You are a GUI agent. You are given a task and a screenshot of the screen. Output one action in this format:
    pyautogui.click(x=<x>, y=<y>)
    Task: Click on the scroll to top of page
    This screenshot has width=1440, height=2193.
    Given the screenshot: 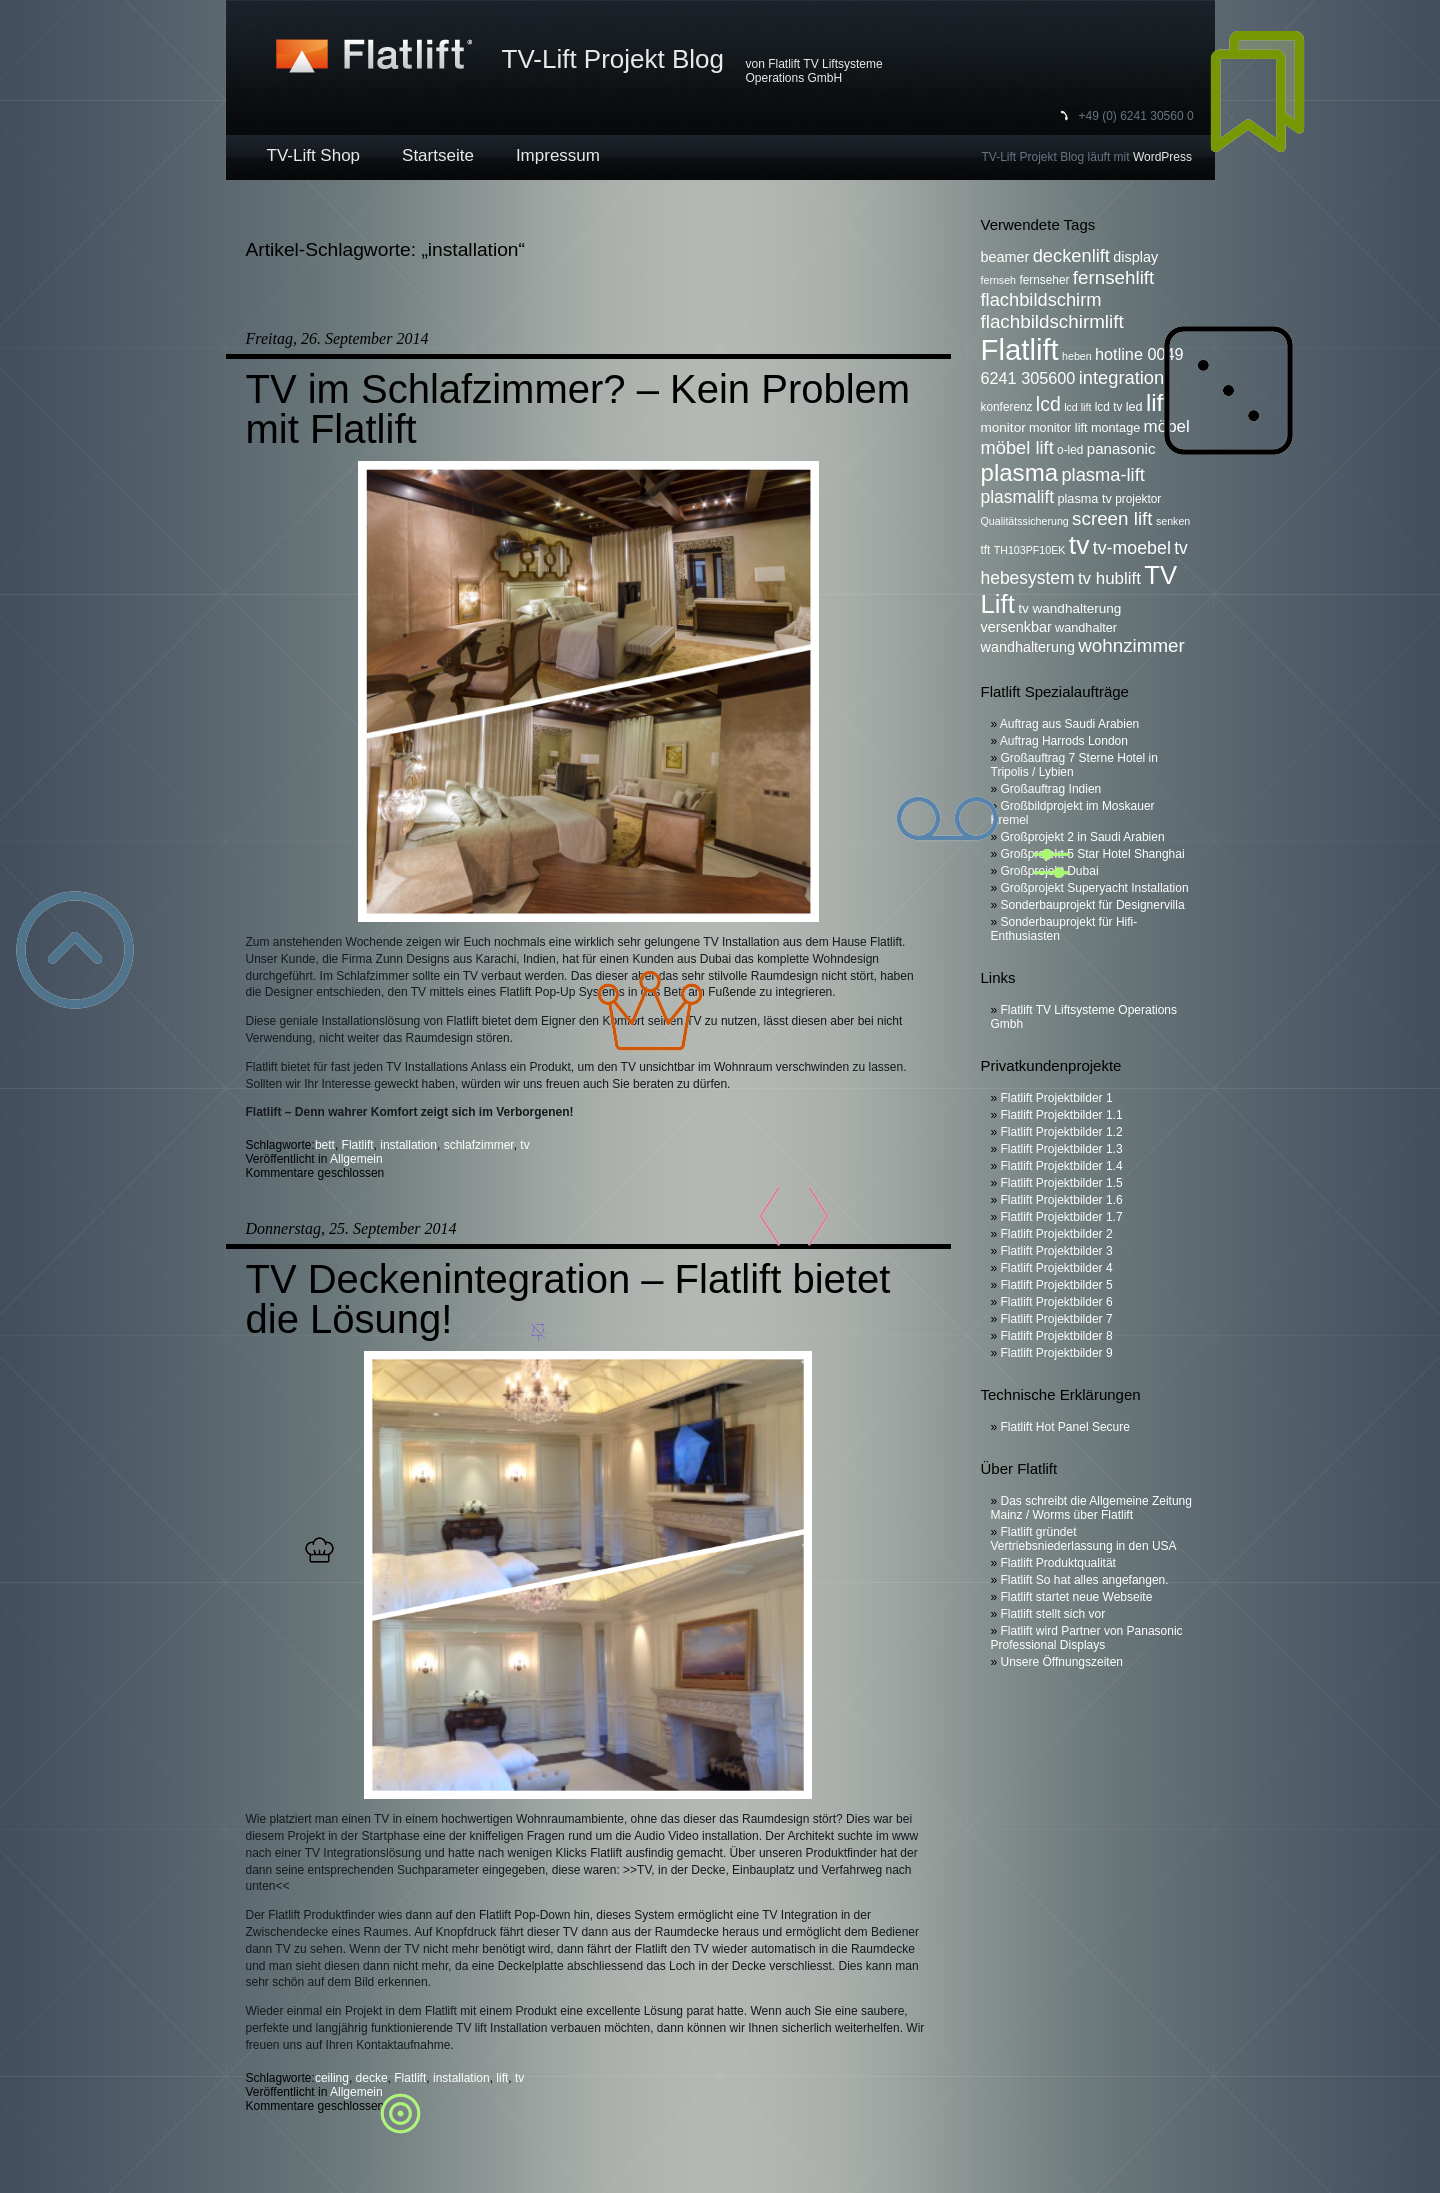 What is the action you would take?
    pyautogui.click(x=75, y=950)
    